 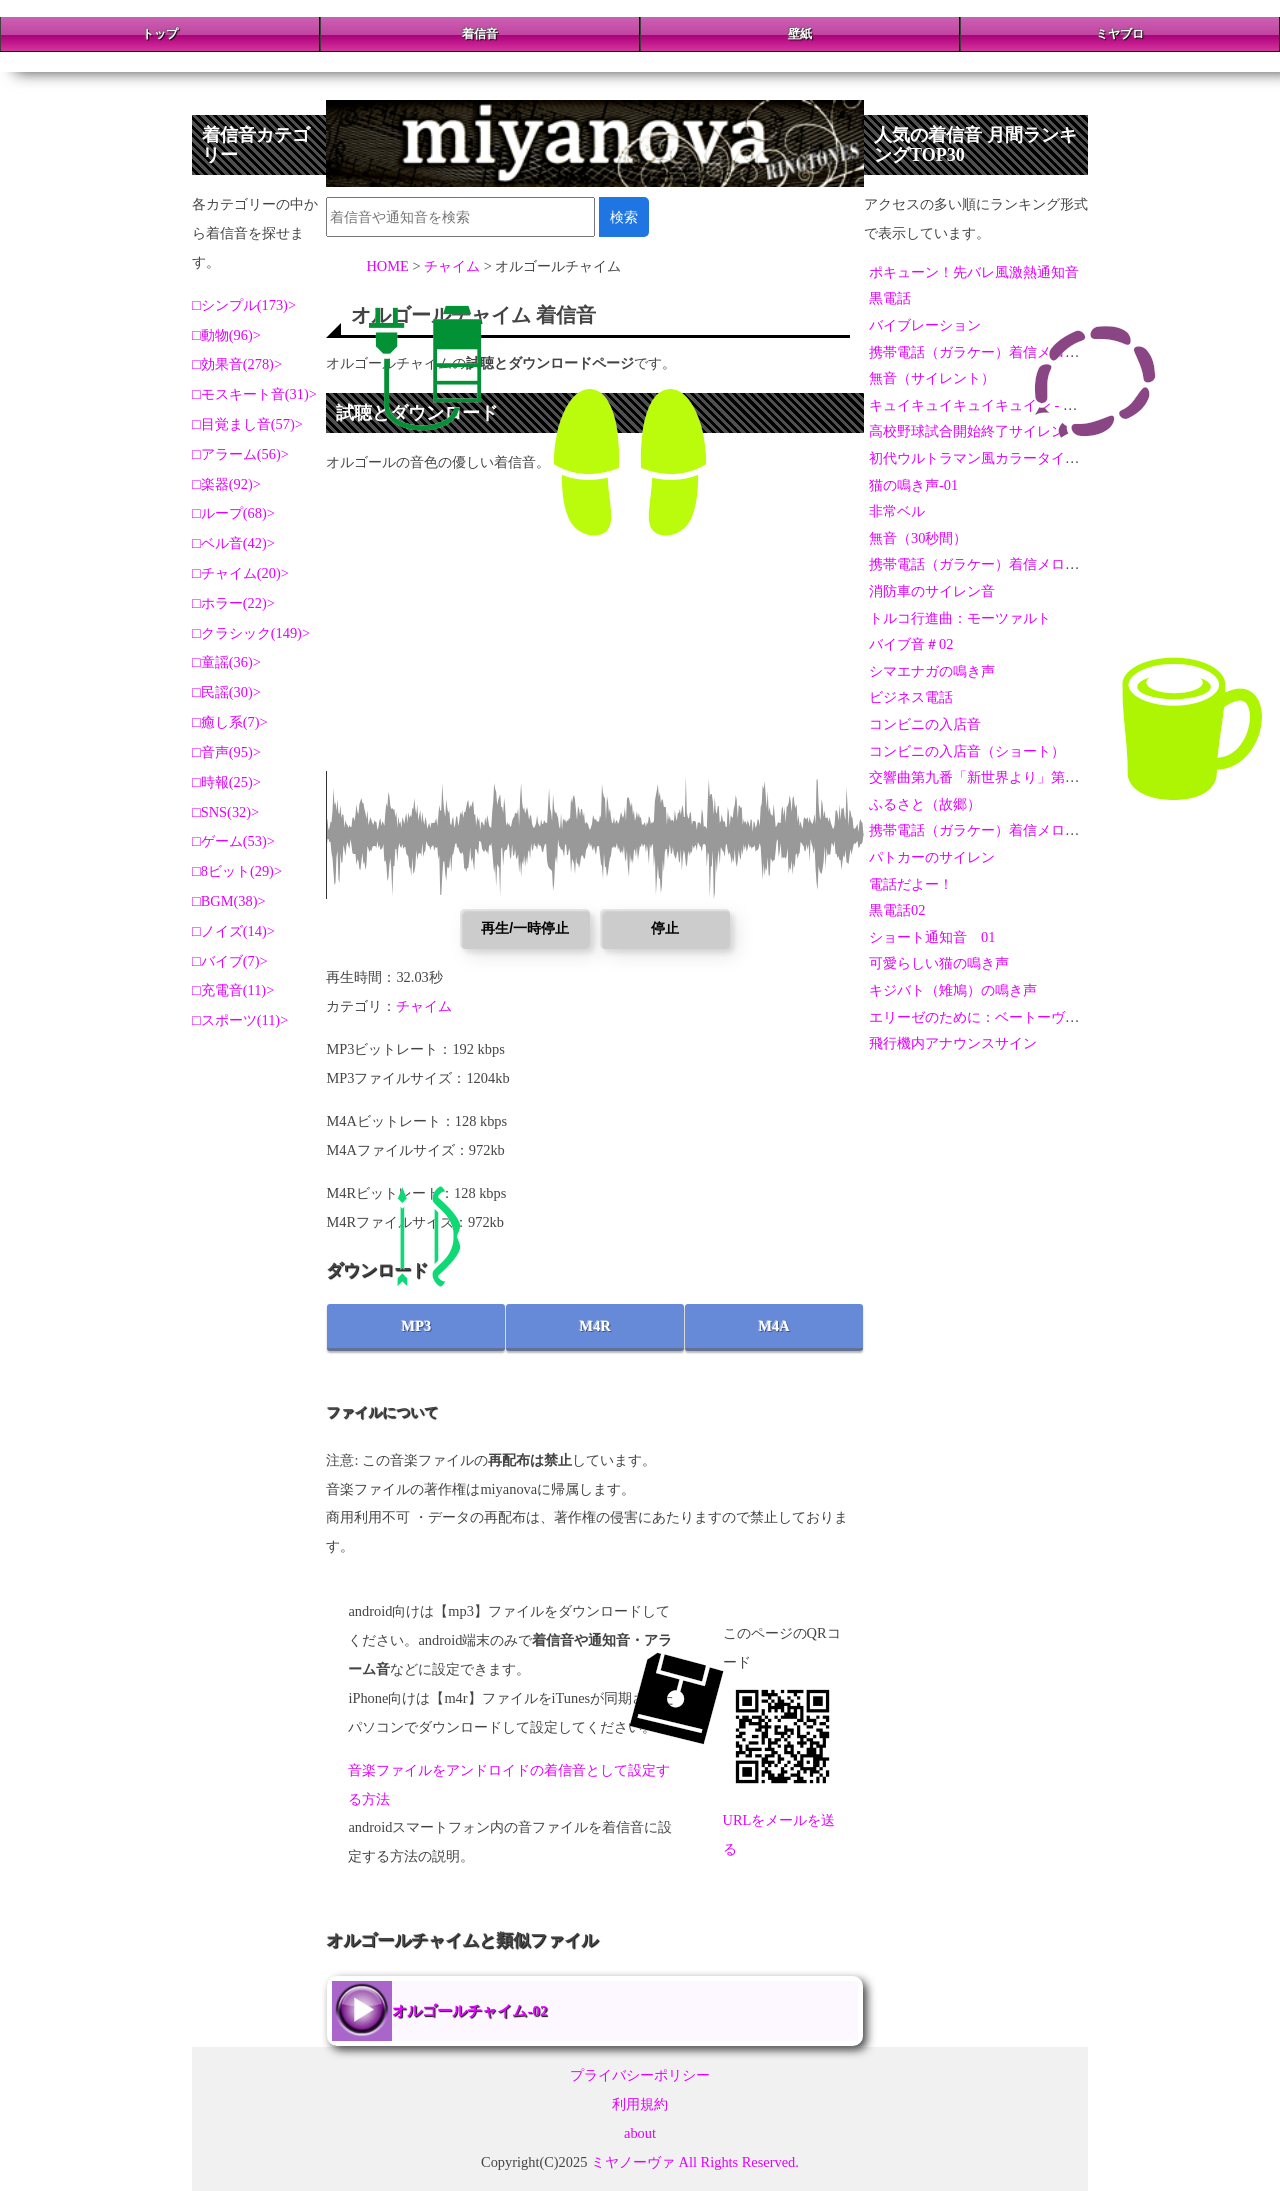 I want to click on indicates loading or processing in progress, so click(x=1095, y=382).